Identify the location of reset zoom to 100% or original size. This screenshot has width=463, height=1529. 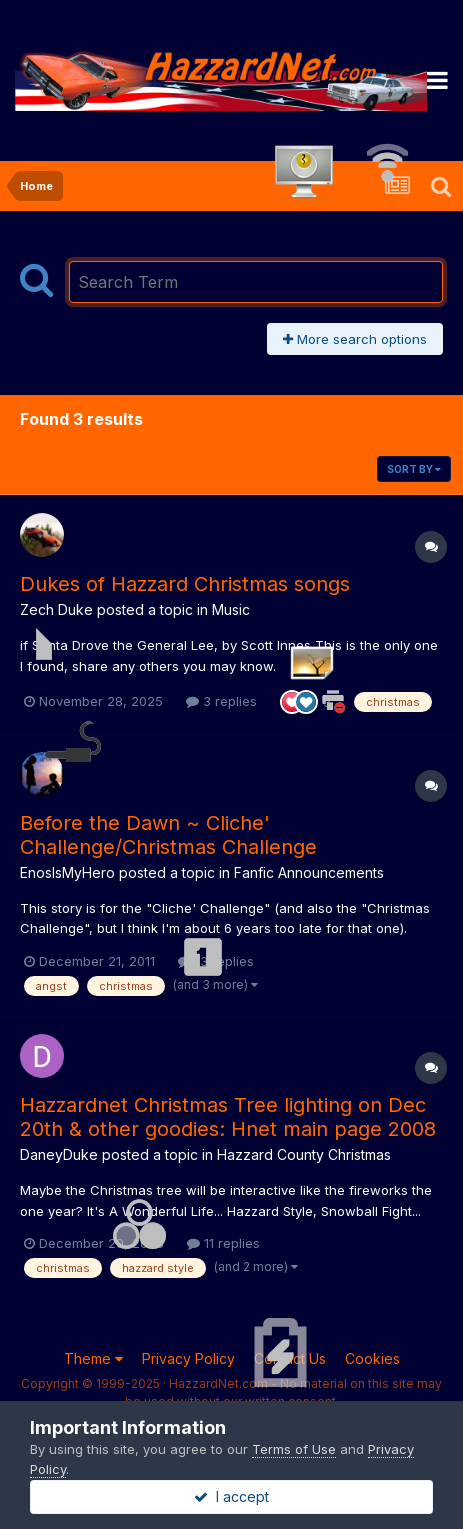
(203, 957).